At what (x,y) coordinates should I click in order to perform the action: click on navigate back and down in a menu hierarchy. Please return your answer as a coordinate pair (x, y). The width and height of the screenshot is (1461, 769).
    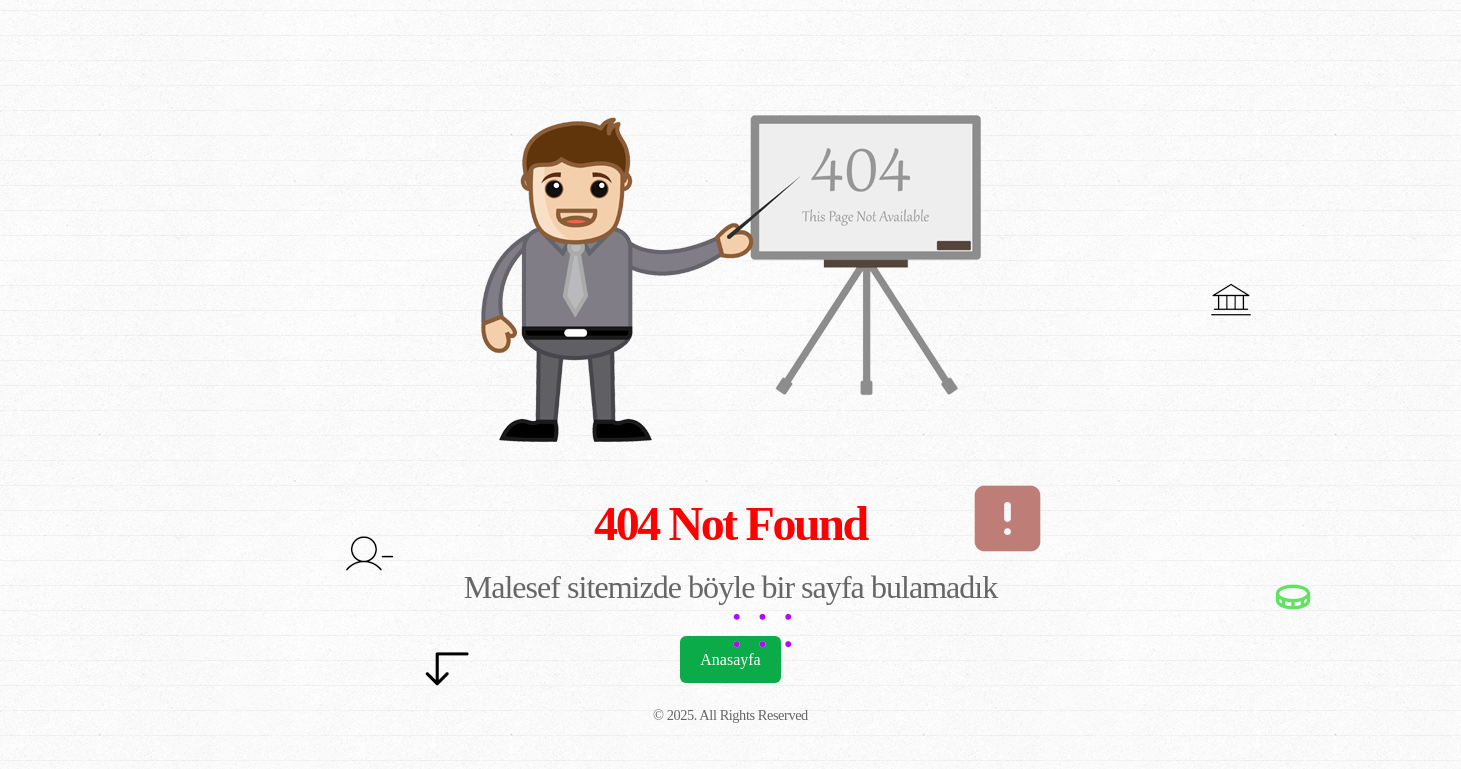
    Looking at the image, I should click on (445, 665).